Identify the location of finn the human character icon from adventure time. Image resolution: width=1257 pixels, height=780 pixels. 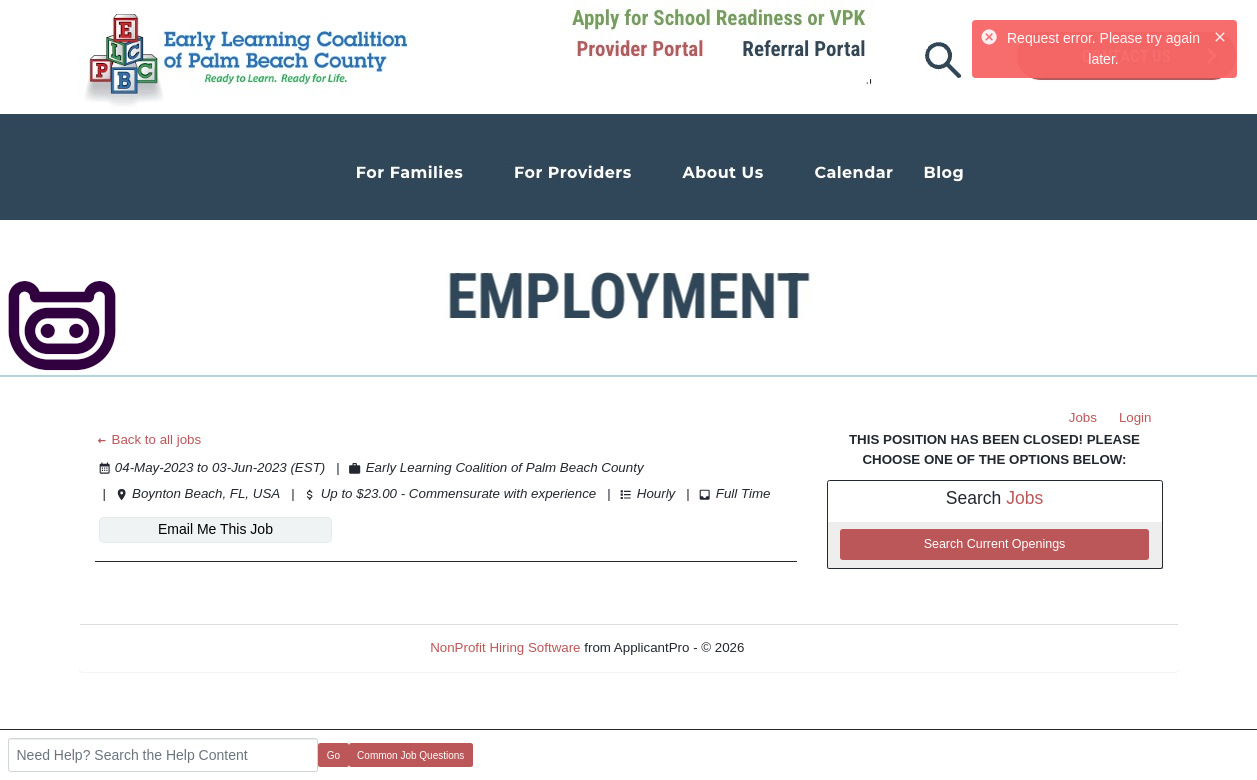
(62, 322).